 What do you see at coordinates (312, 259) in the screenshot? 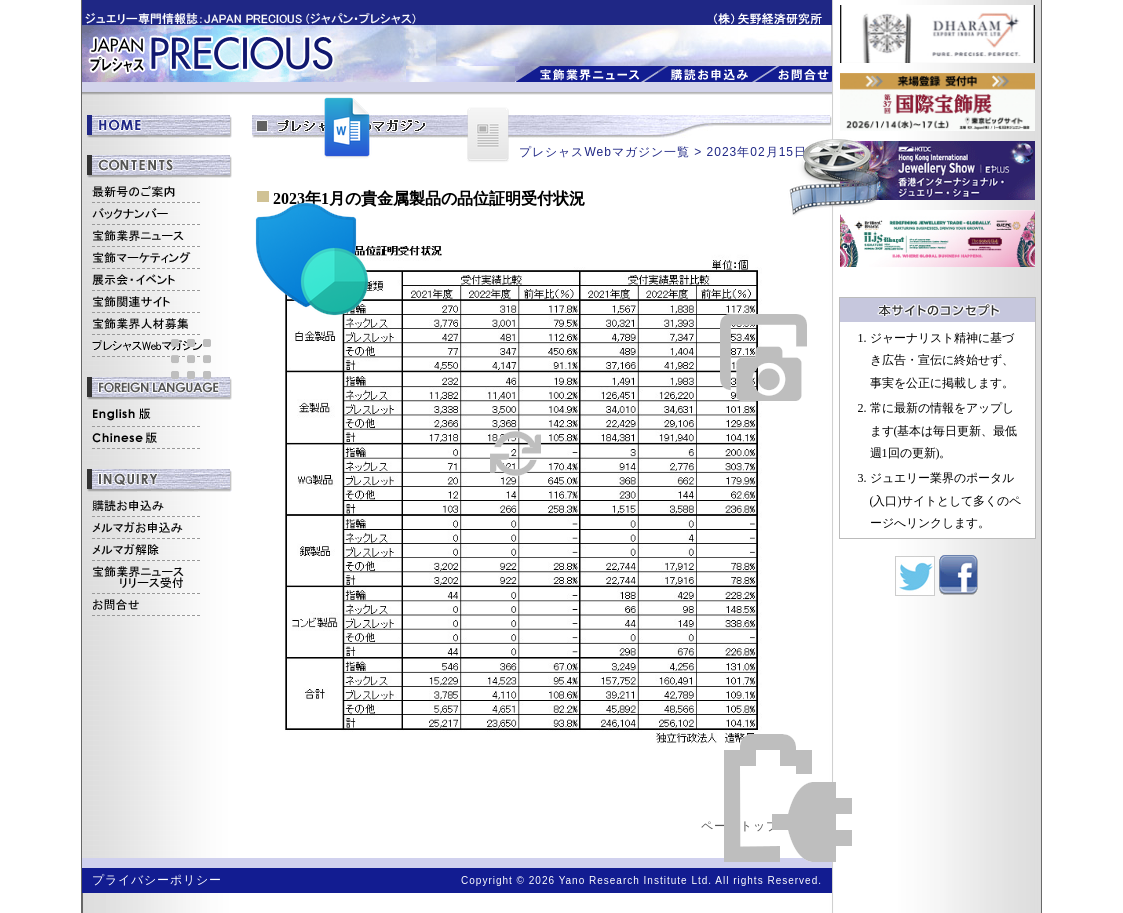
I see `view security status or protection settings` at bounding box center [312, 259].